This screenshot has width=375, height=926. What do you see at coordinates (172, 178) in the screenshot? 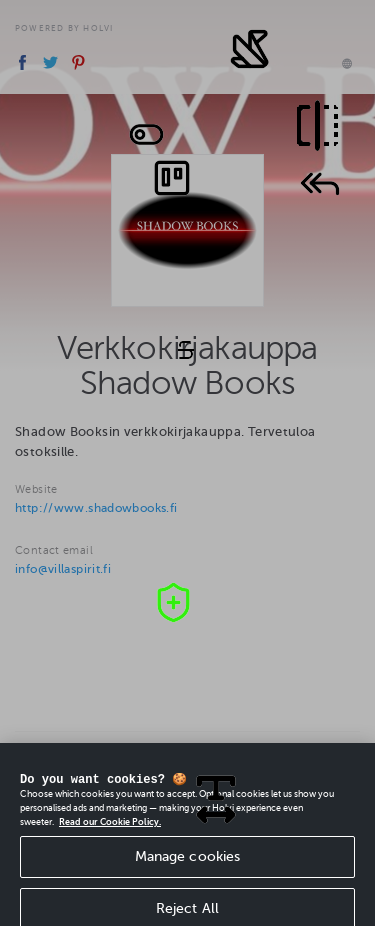
I see `open trello app` at bounding box center [172, 178].